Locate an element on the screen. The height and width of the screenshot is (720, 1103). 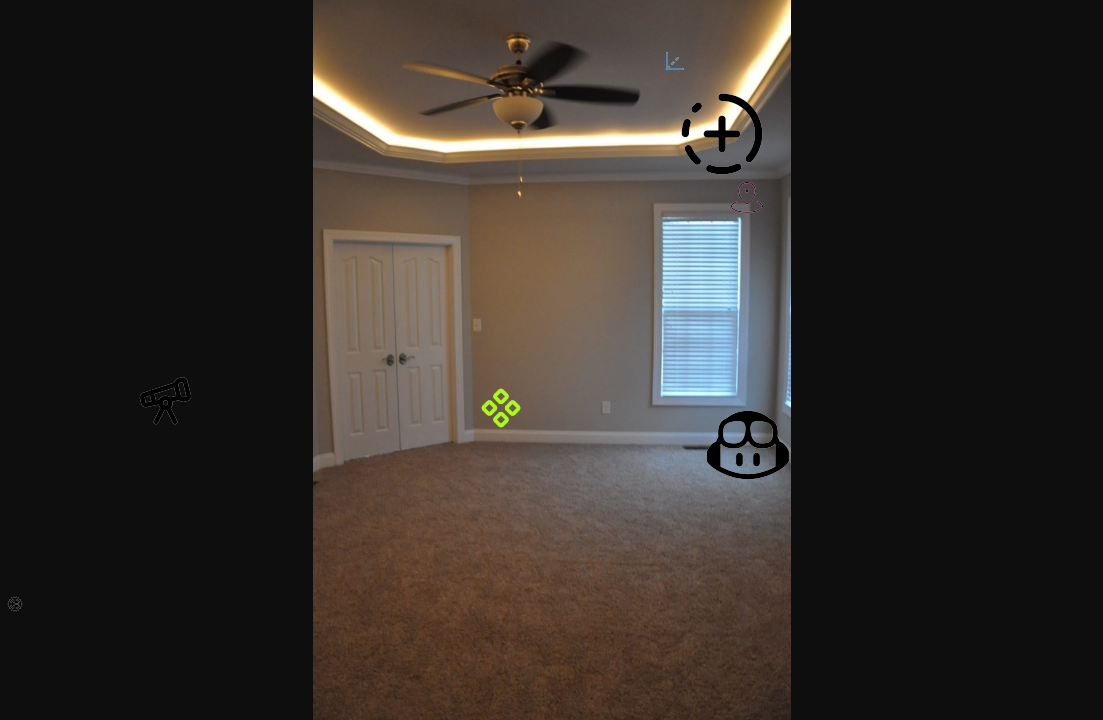
toggle 3D view mode is located at coordinates (675, 61).